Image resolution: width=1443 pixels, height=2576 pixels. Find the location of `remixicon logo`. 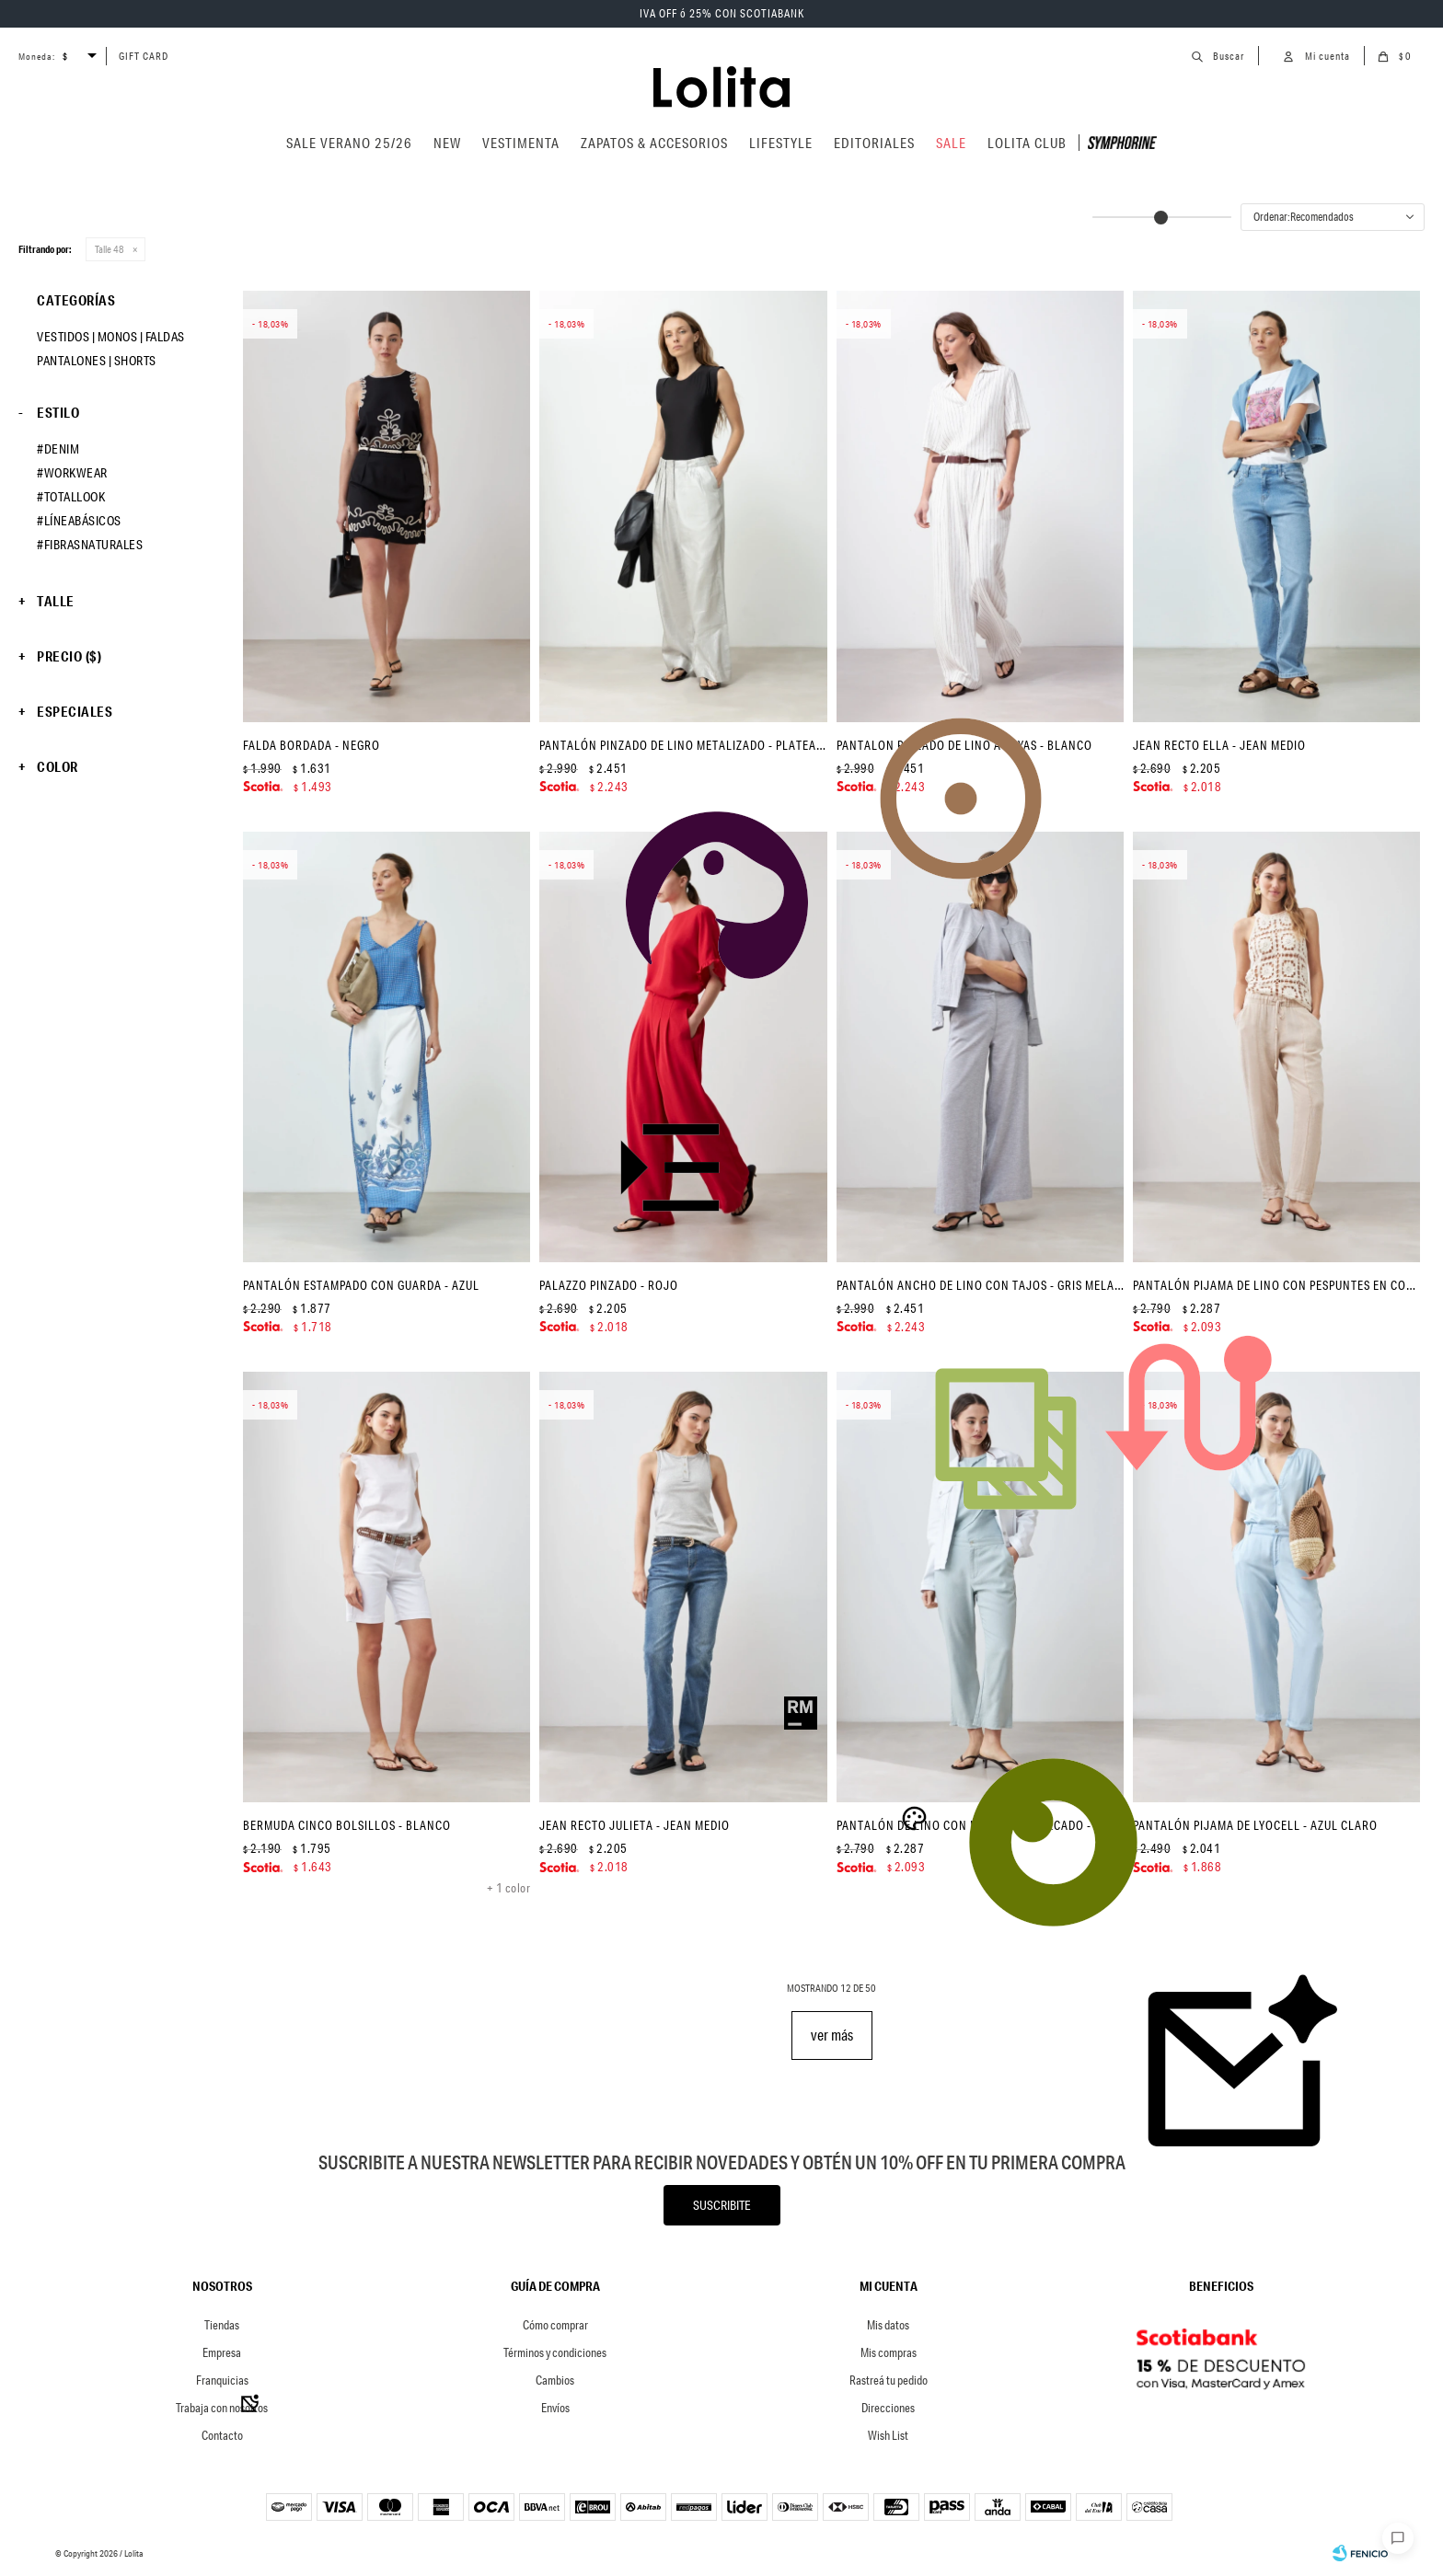

remixicon logo is located at coordinates (249, 2403).